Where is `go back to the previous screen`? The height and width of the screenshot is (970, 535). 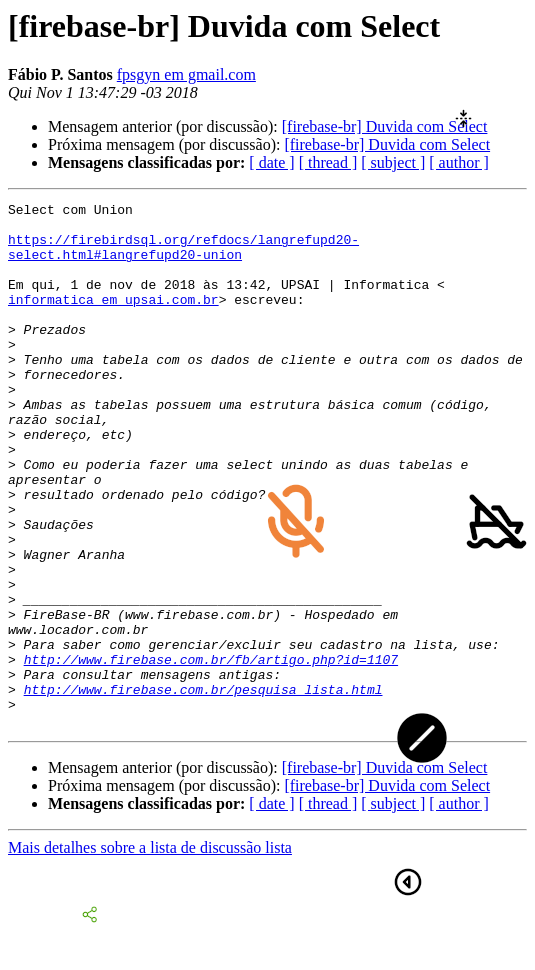 go back to the previous screen is located at coordinates (408, 882).